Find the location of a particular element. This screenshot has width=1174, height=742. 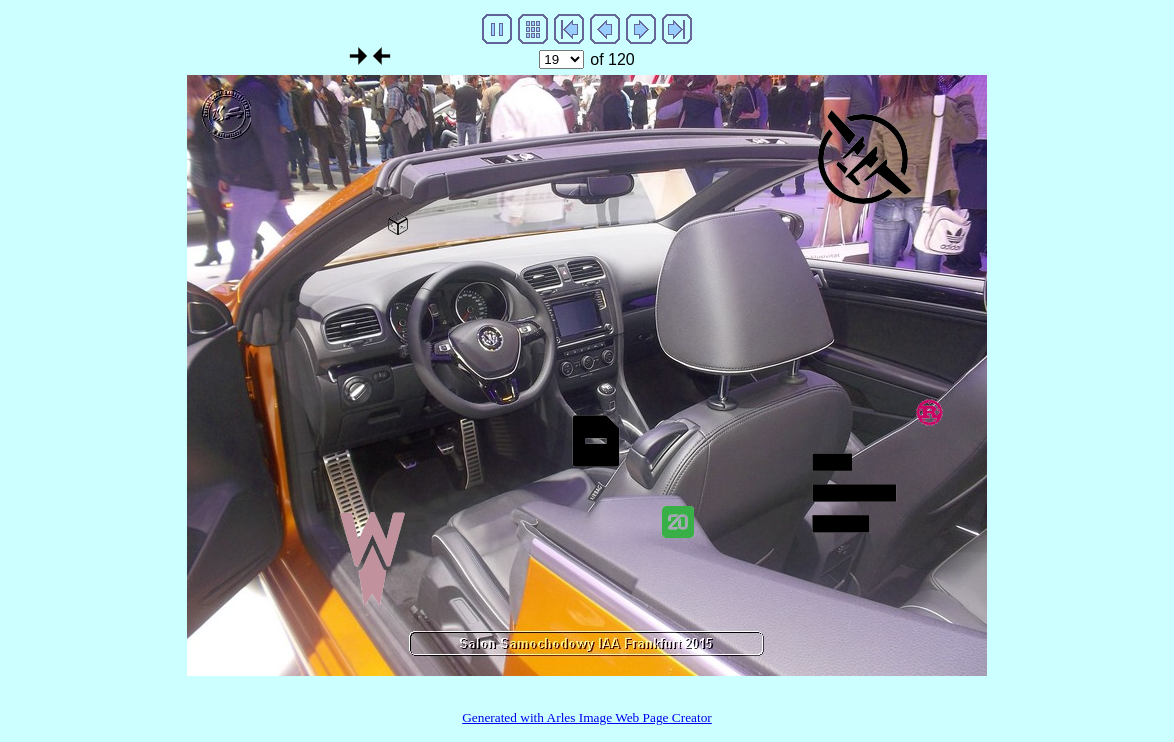

reduce or compress file size is located at coordinates (596, 441).